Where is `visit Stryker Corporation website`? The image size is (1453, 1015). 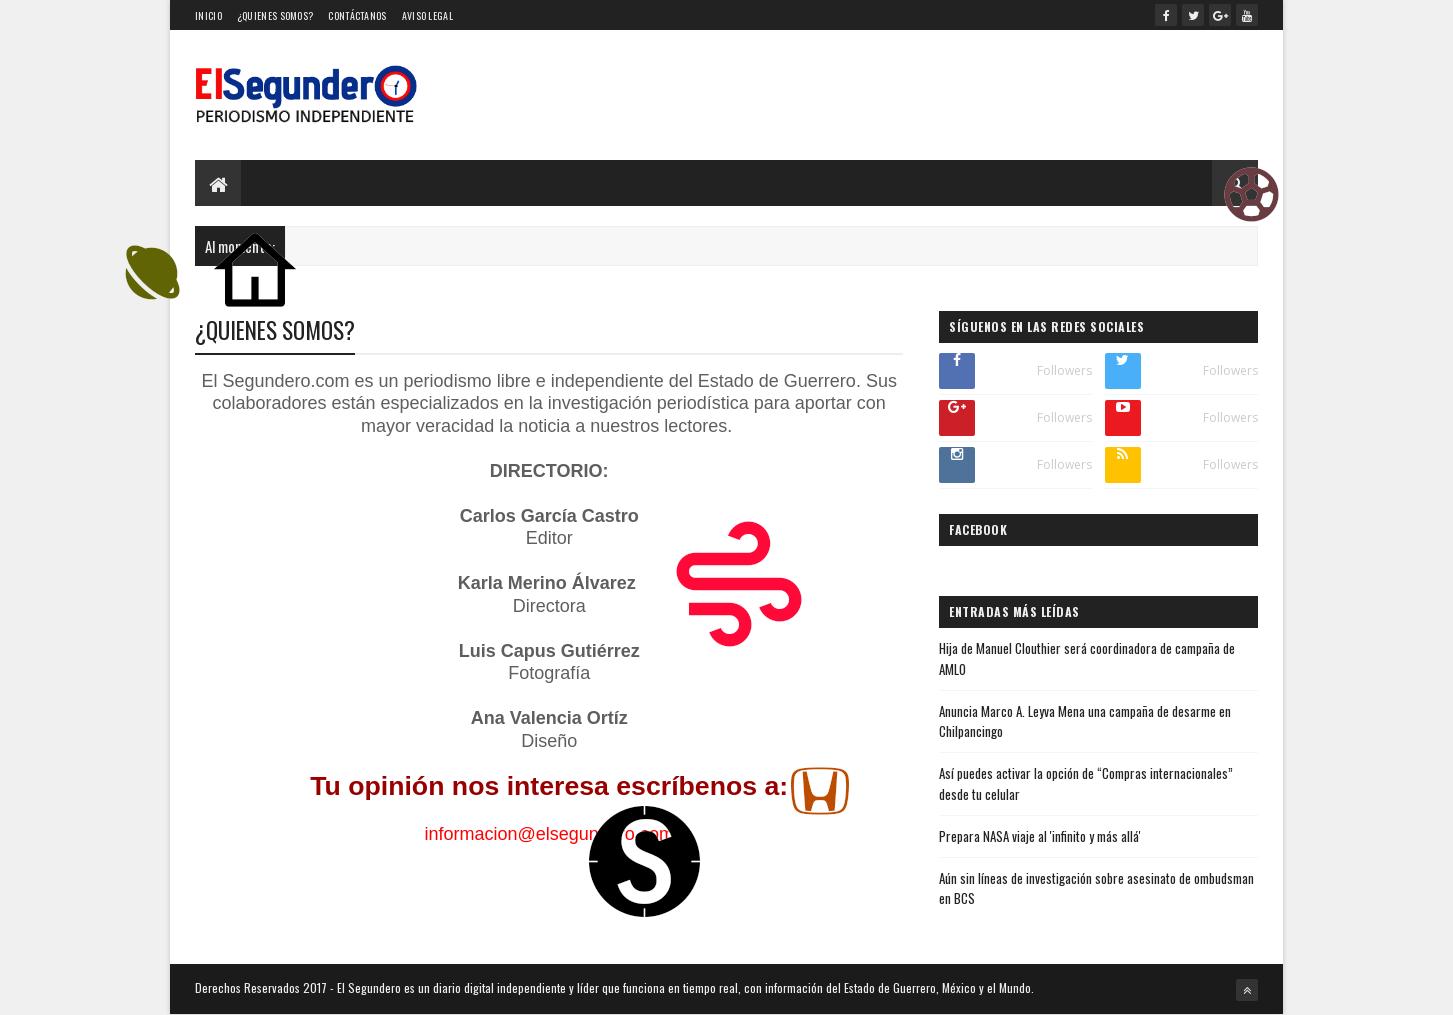 visit Stryker Corporation website is located at coordinates (644, 861).